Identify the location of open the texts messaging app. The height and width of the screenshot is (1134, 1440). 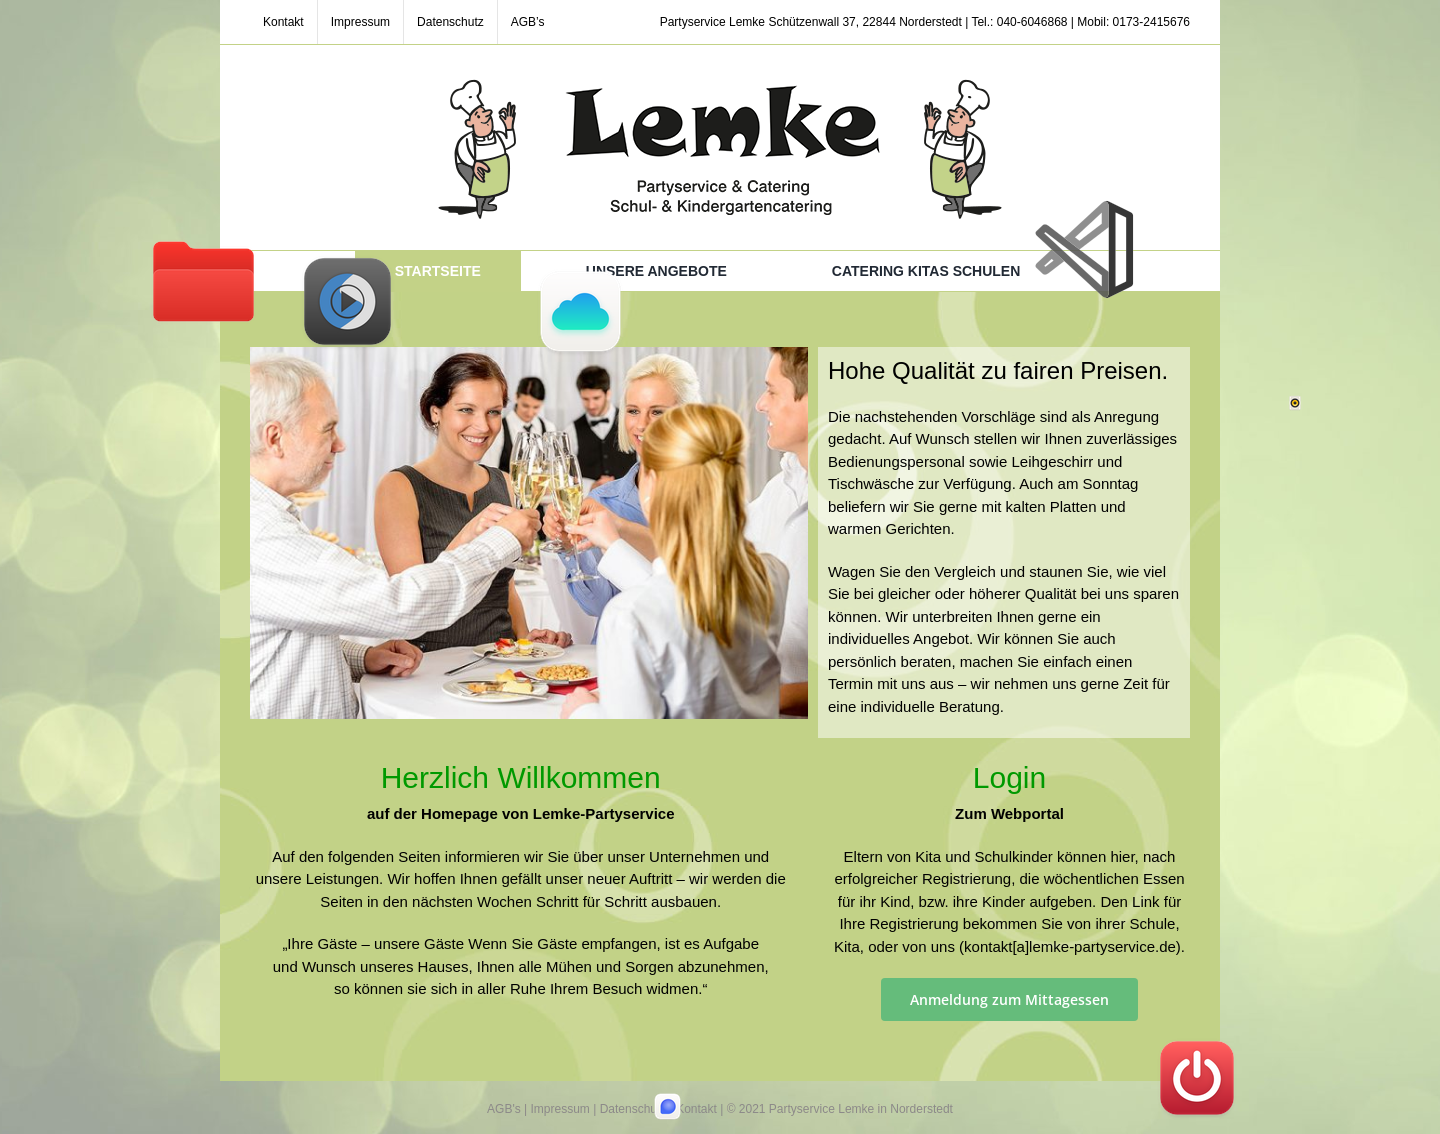
(667, 1106).